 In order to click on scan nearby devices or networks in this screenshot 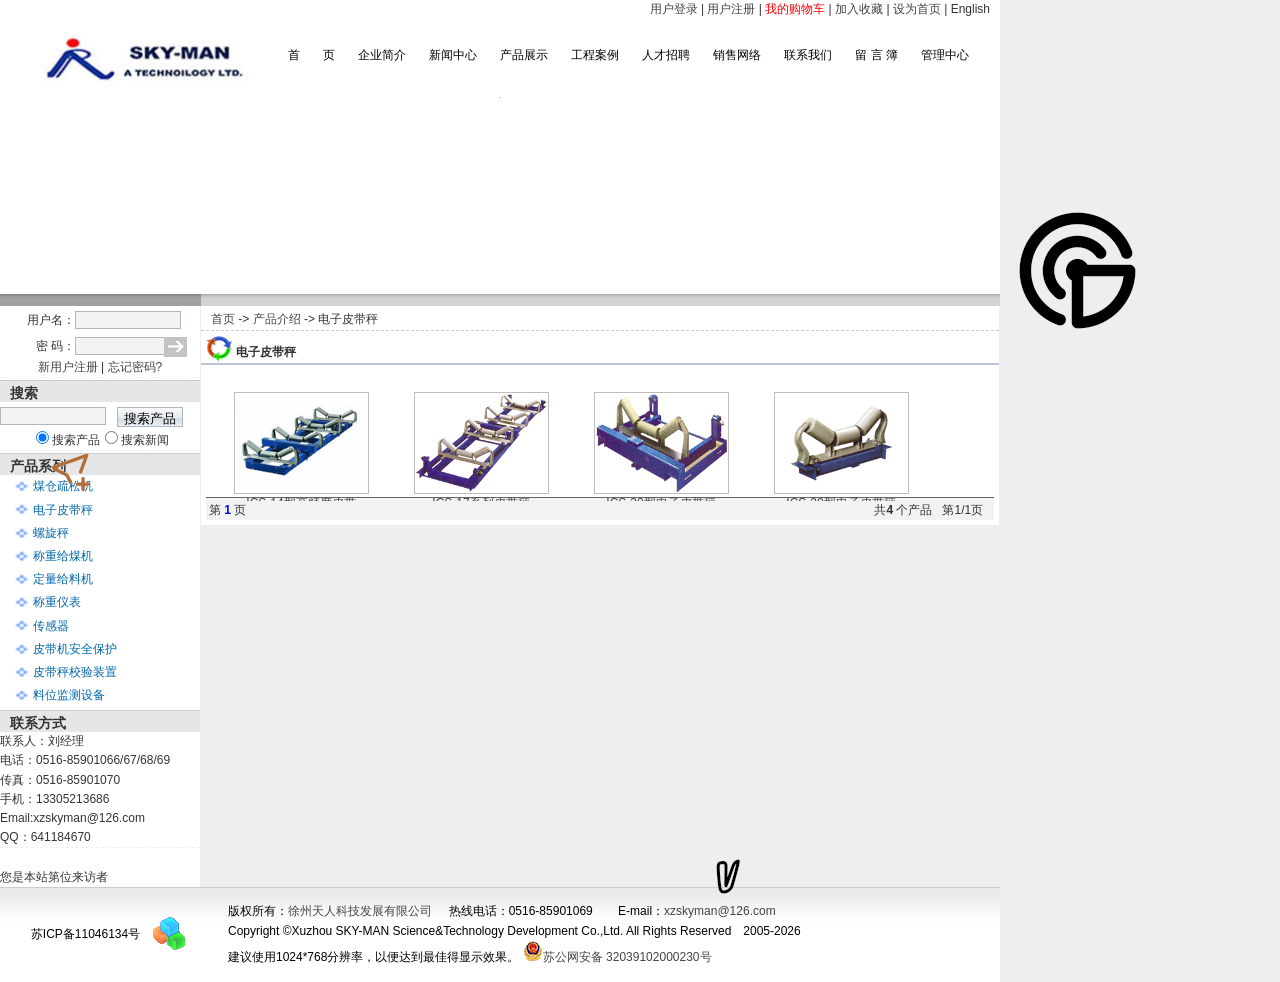, I will do `click(1077, 270)`.